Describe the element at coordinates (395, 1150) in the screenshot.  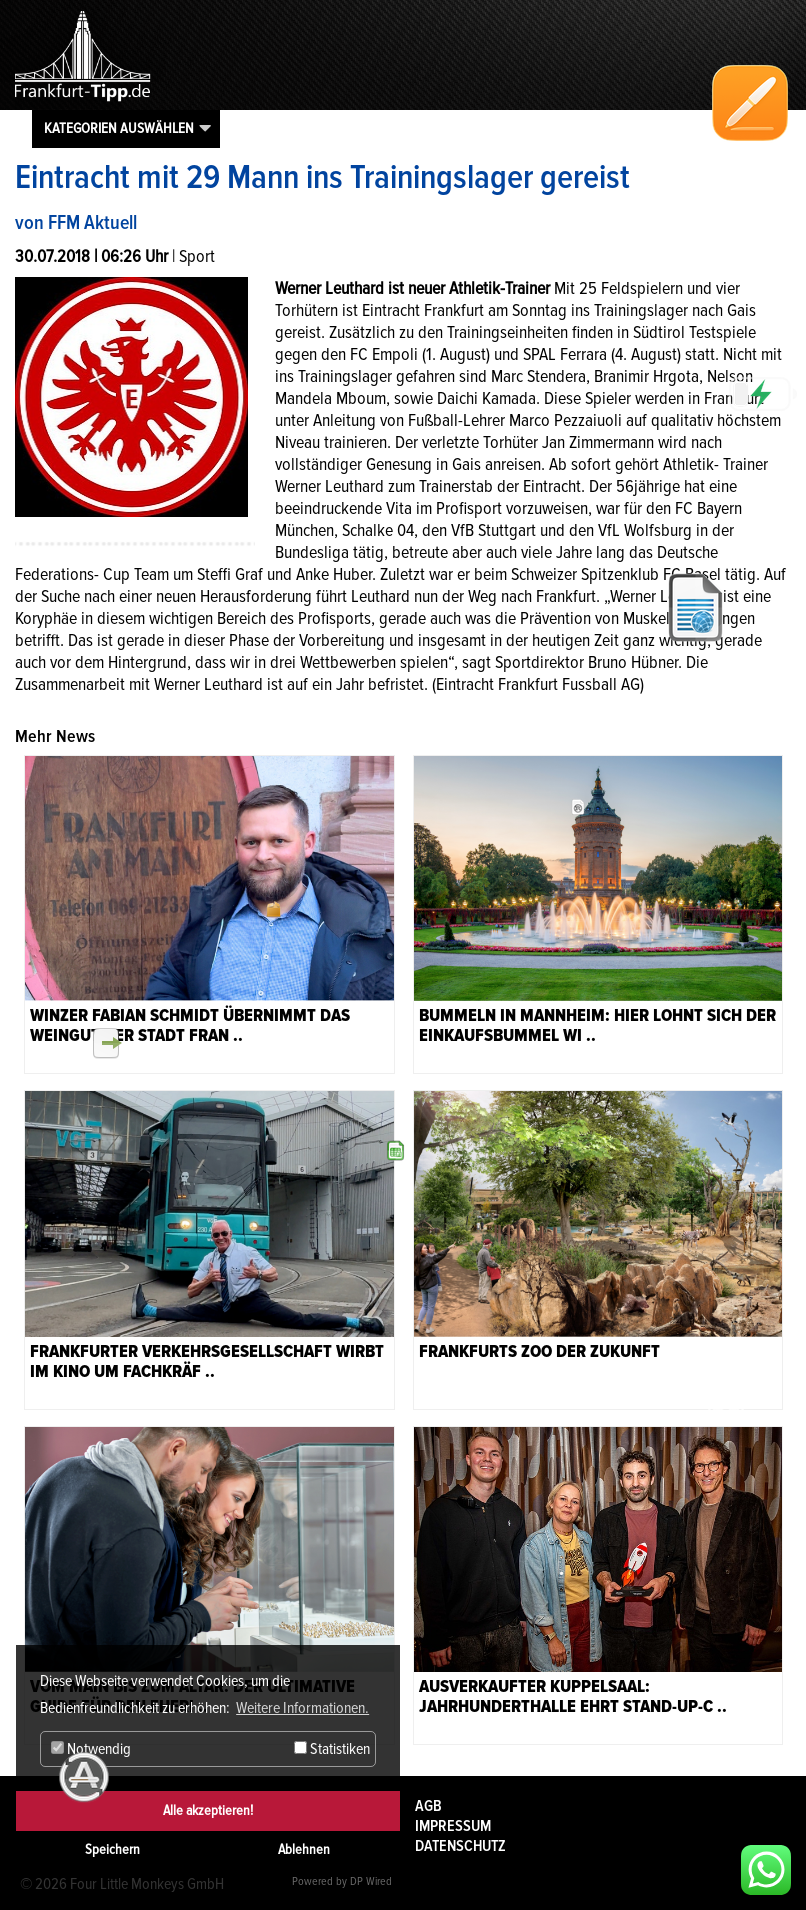
I see `open an opendocument spreadsheet file` at that location.